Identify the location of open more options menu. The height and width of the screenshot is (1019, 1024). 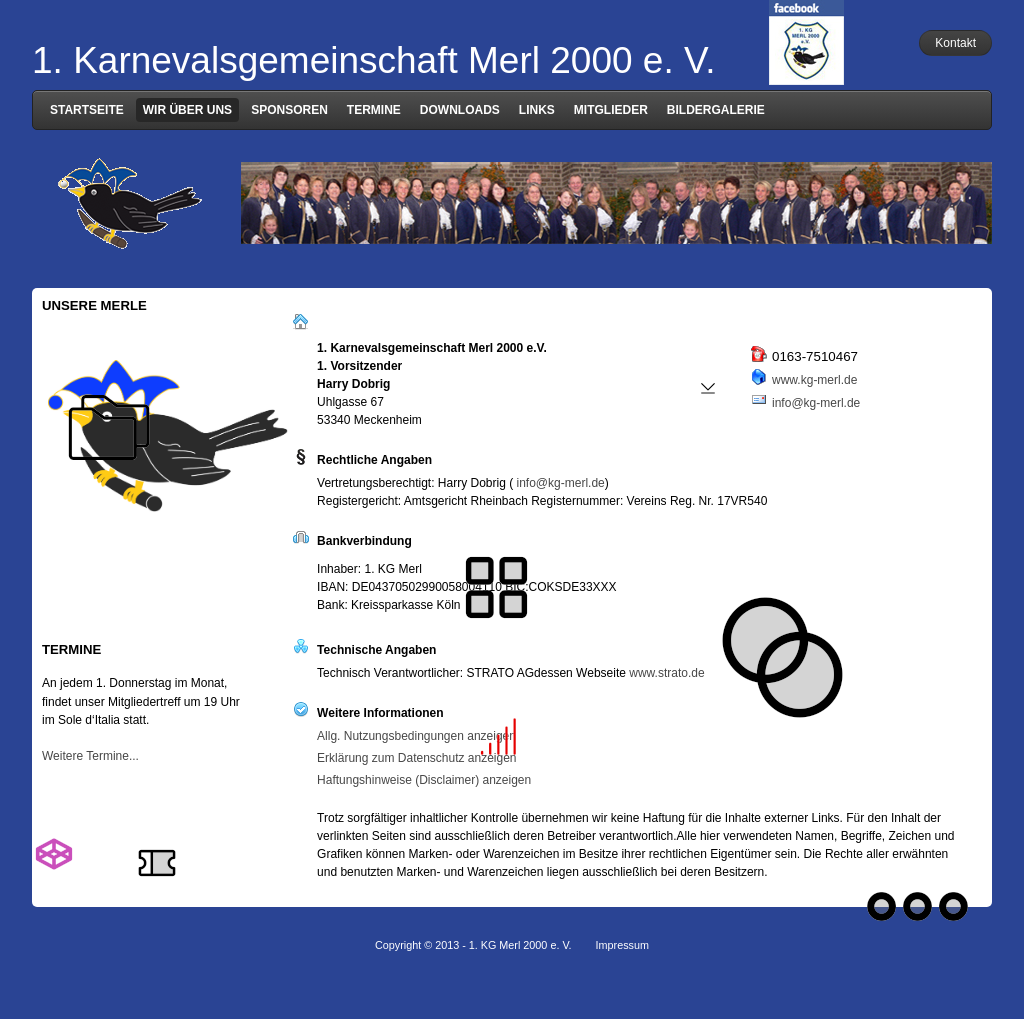
(917, 906).